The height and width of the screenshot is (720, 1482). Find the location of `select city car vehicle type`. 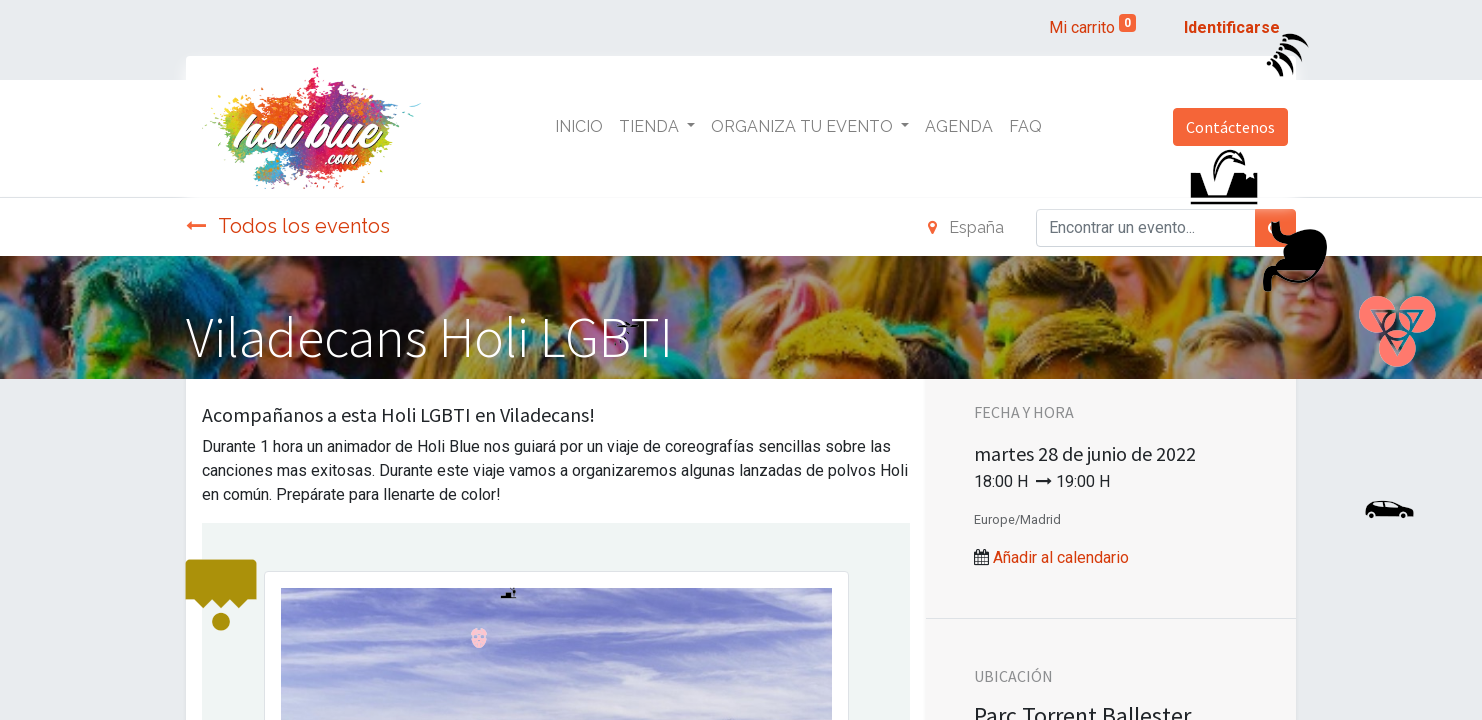

select city car vehicle type is located at coordinates (1389, 509).